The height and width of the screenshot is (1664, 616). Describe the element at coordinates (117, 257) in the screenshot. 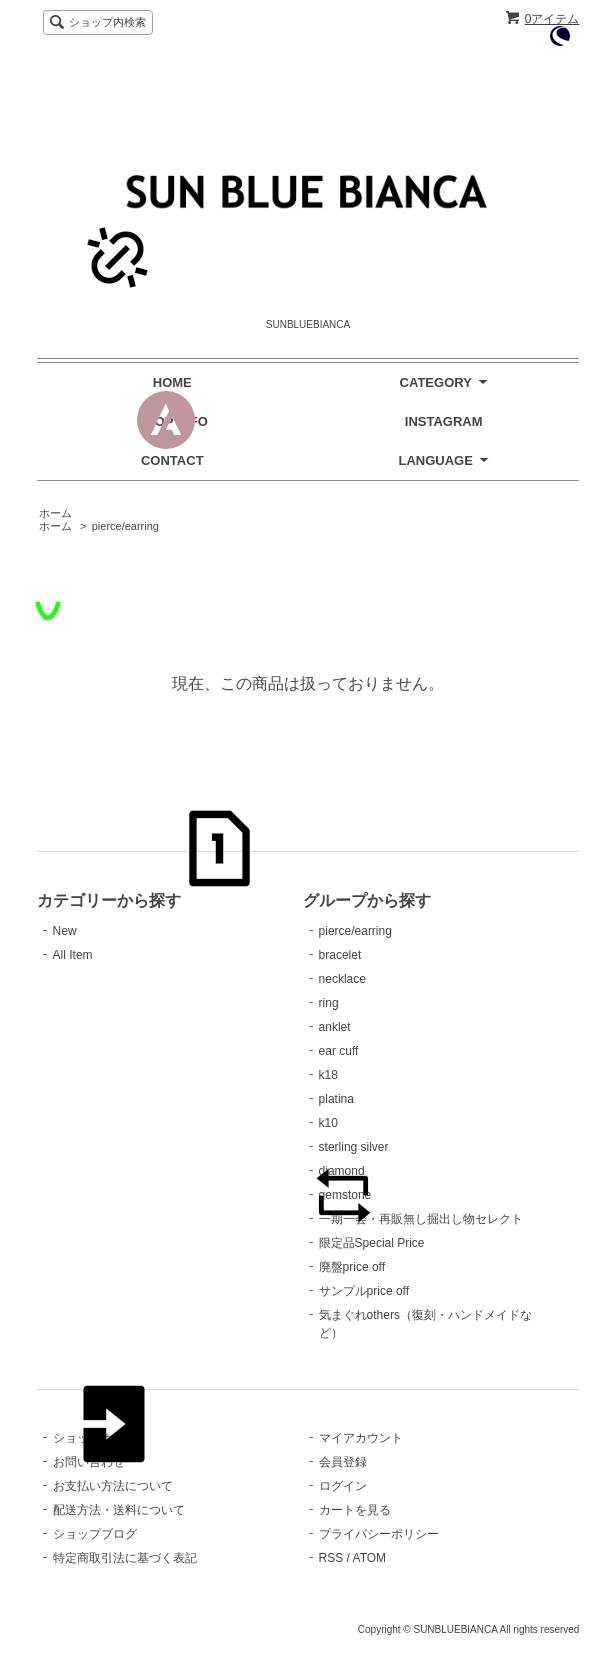

I see `unlink or break a connected URL` at that location.